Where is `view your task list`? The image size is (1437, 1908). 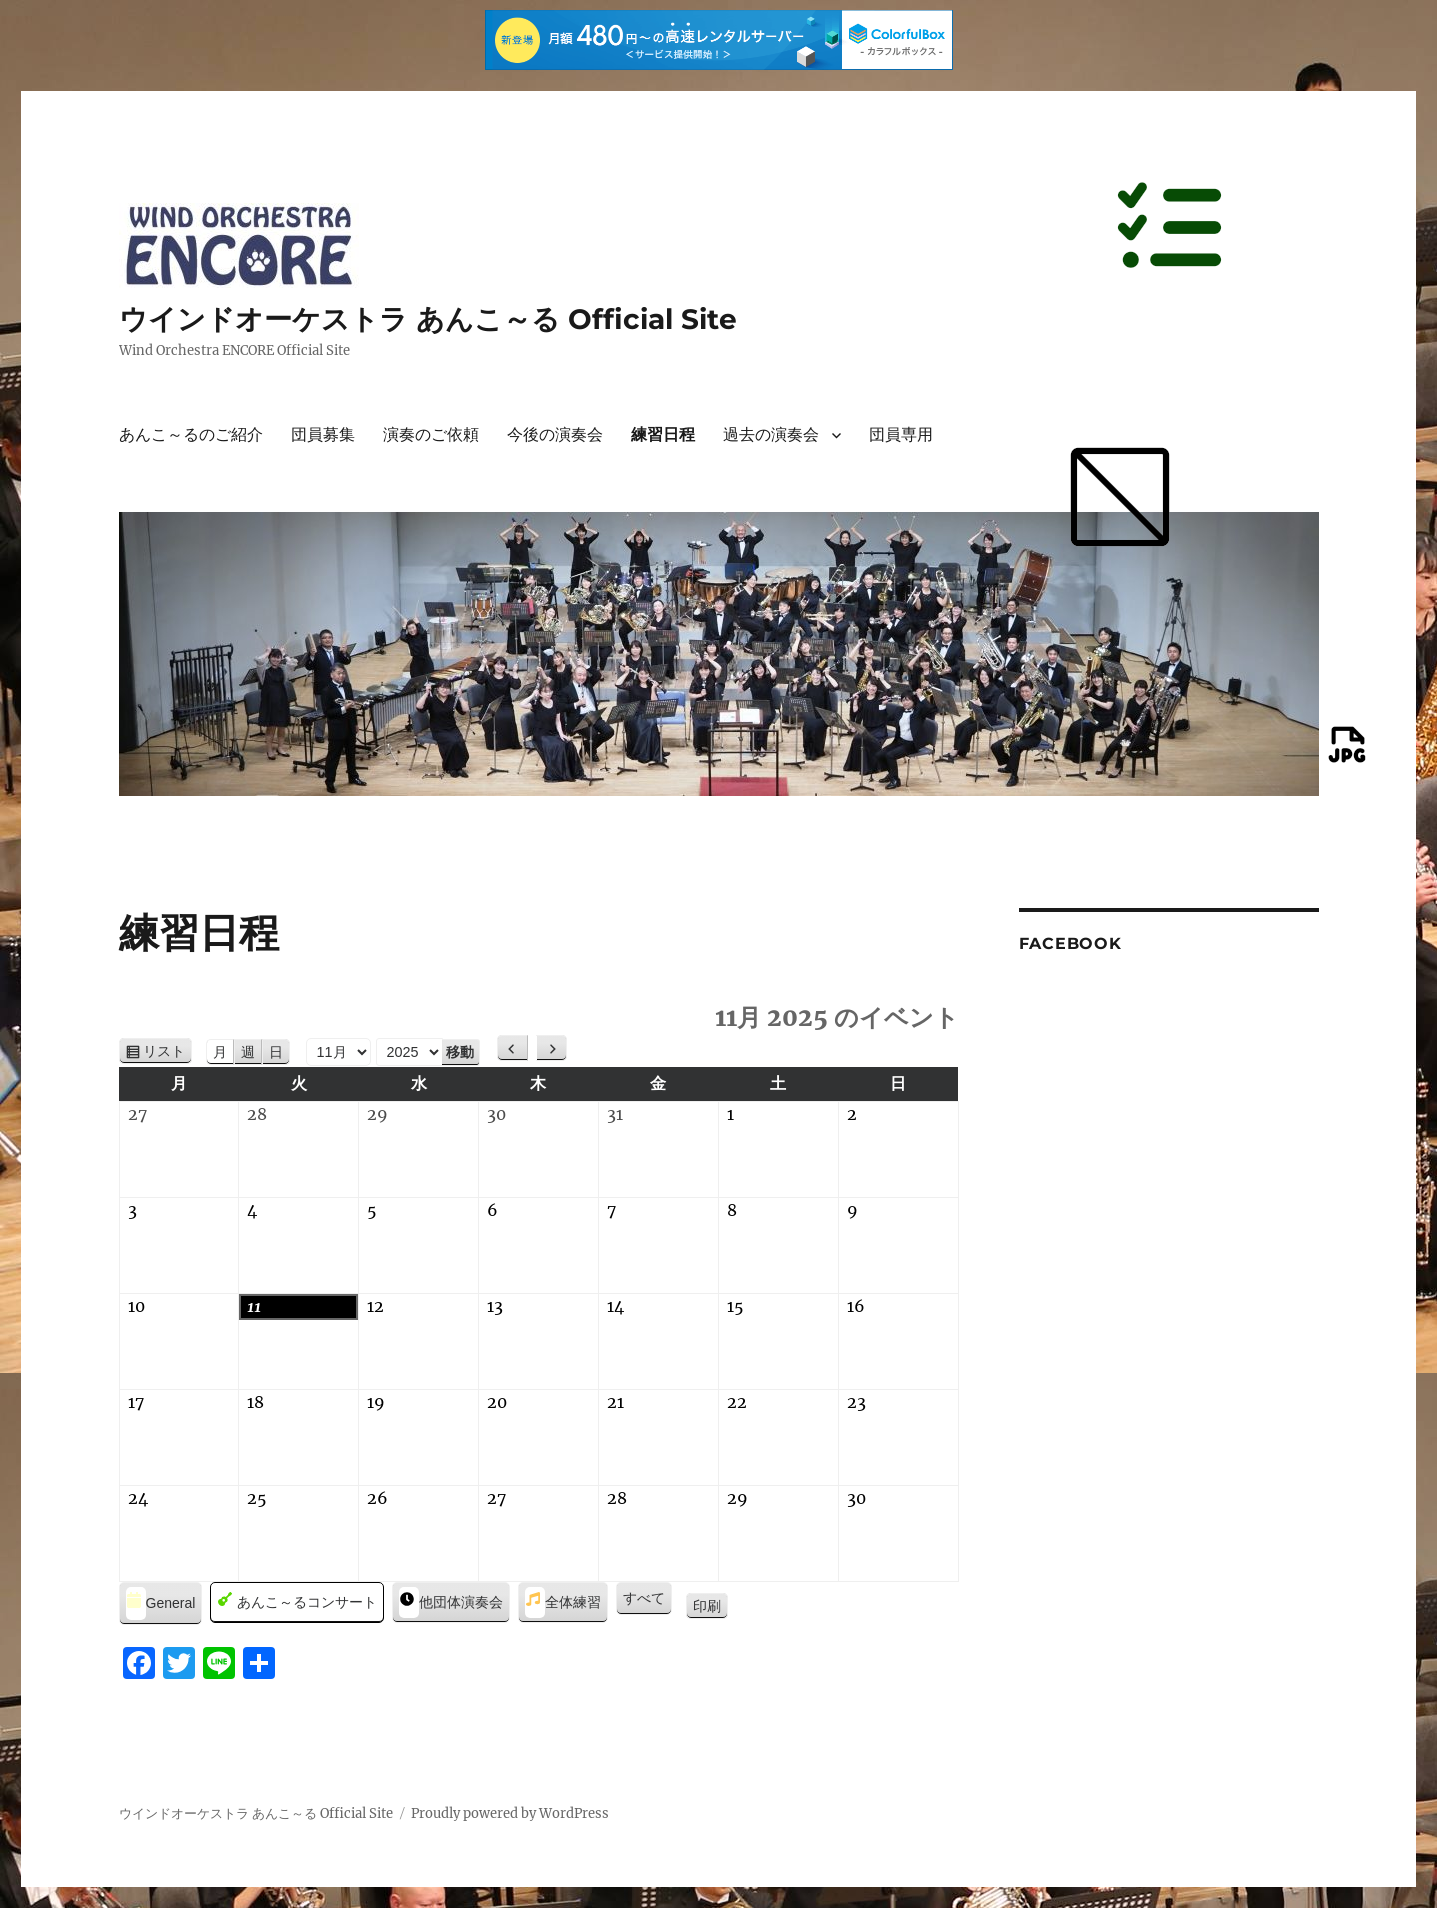 view your task list is located at coordinates (1169, 227).